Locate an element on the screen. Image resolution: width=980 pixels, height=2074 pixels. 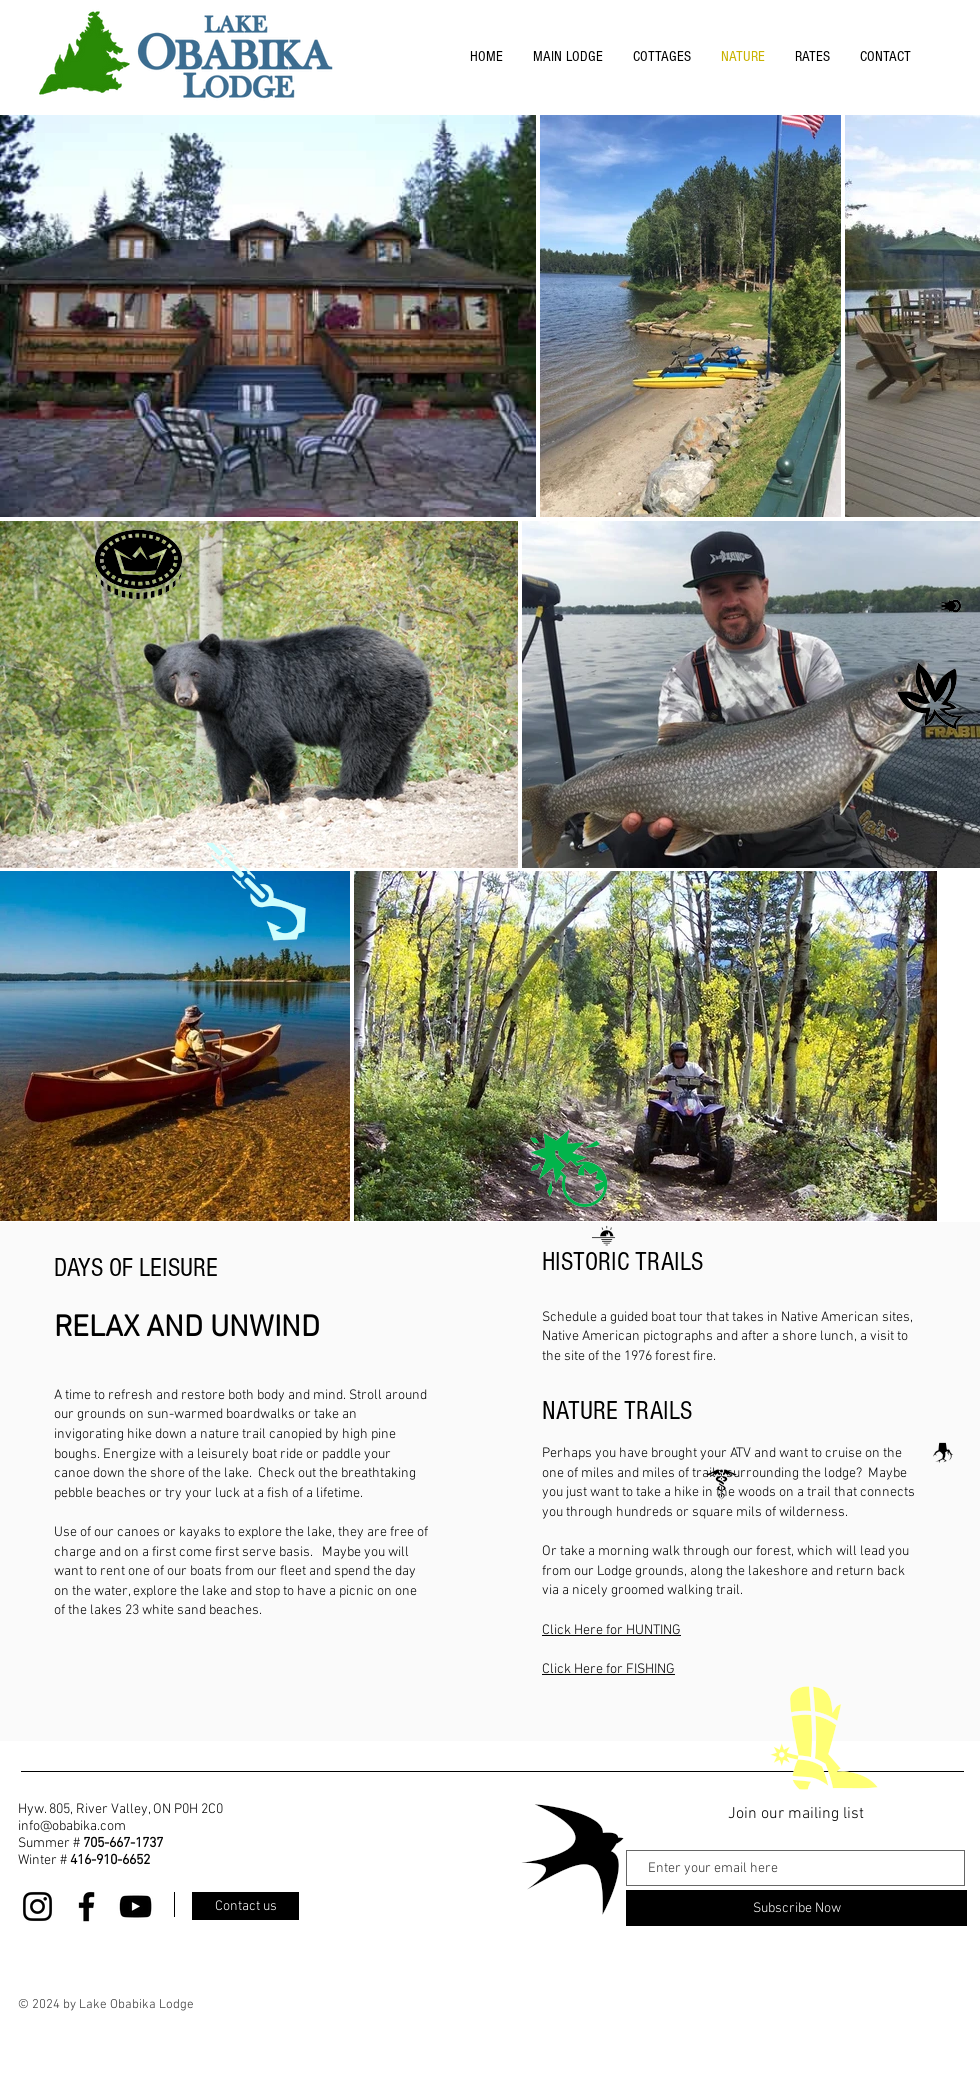
view root system or underground elements is located at coordinates (943, 1453).